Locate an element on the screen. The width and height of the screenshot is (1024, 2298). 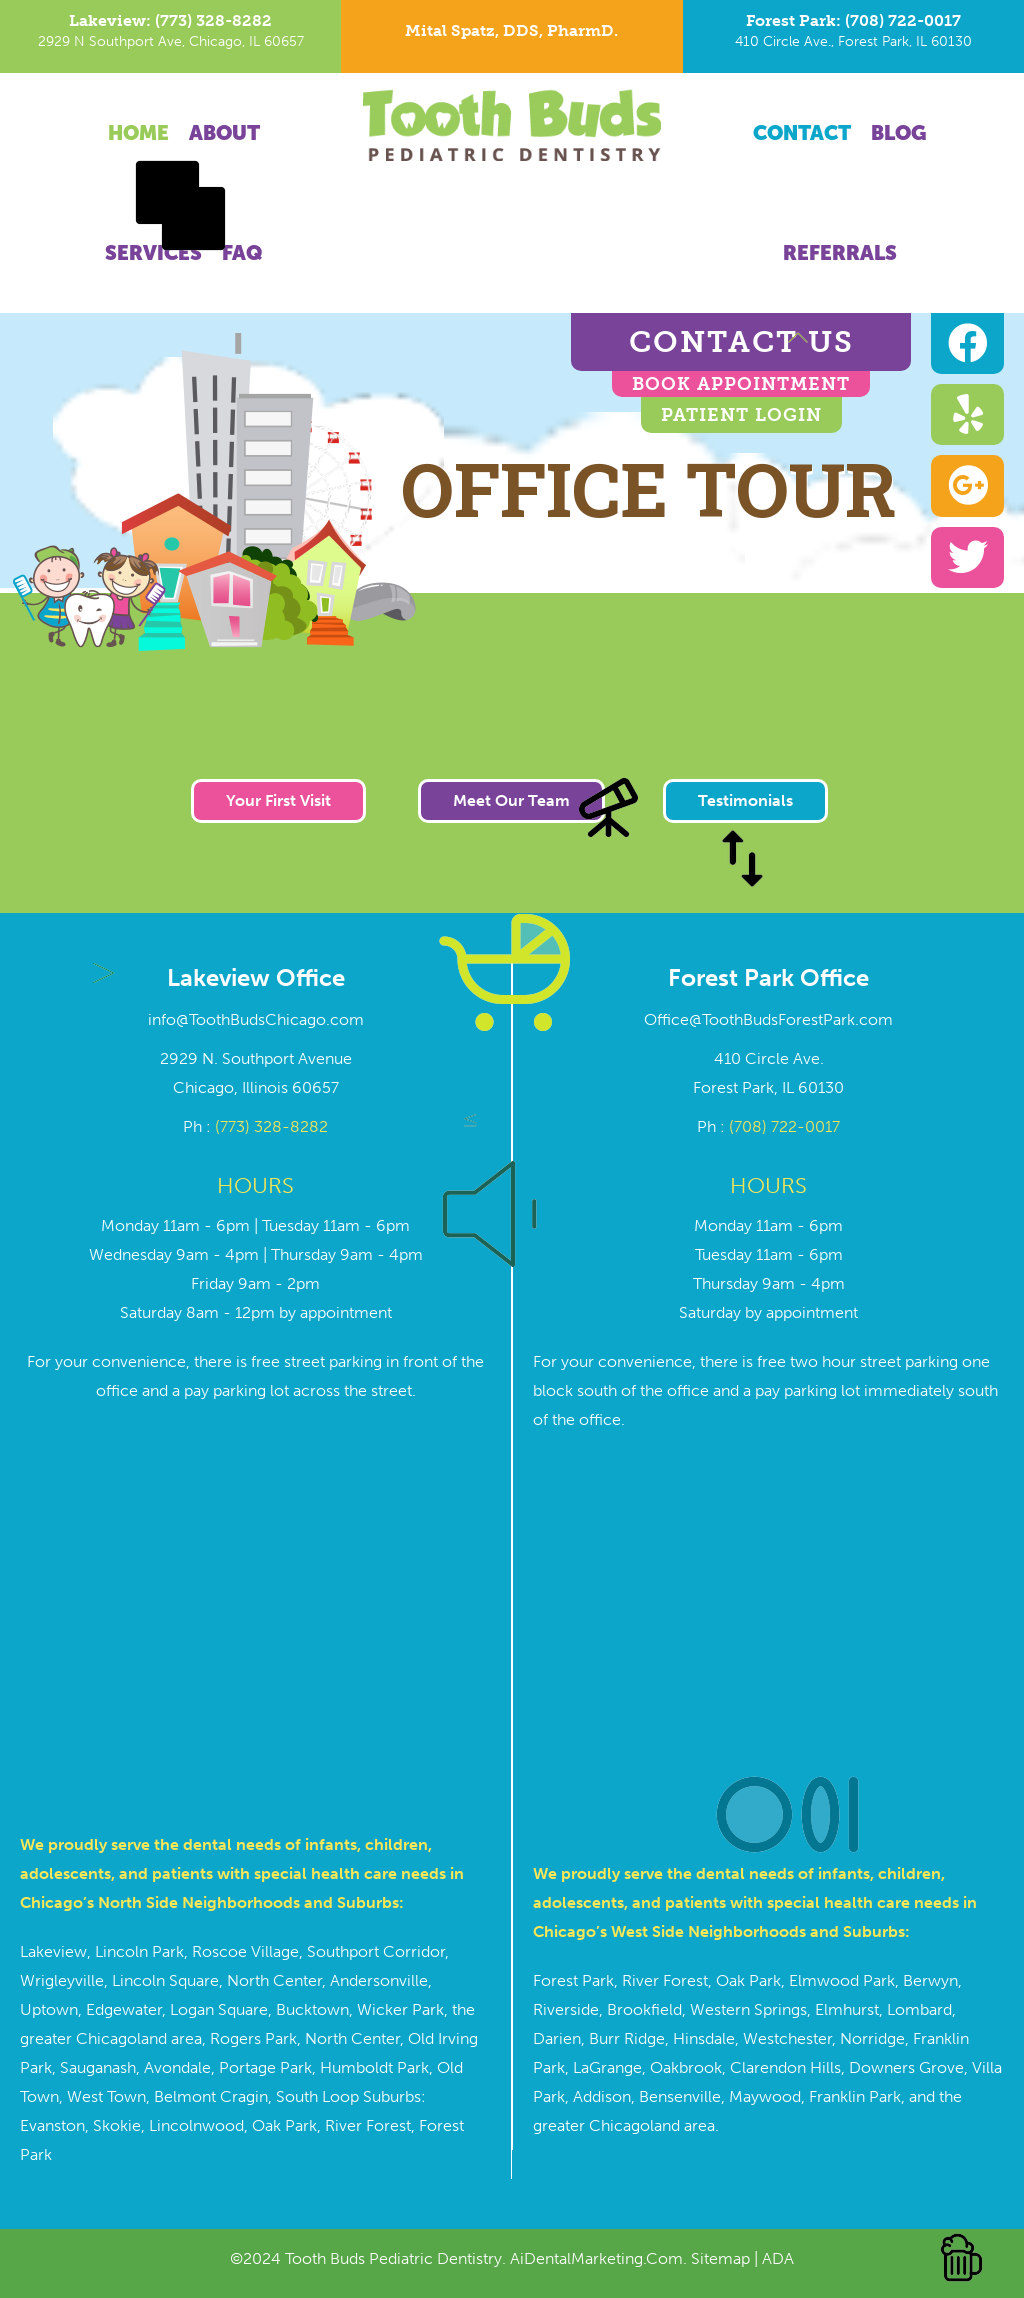
browse baby or parenting products is located at coordinates (507, 968).